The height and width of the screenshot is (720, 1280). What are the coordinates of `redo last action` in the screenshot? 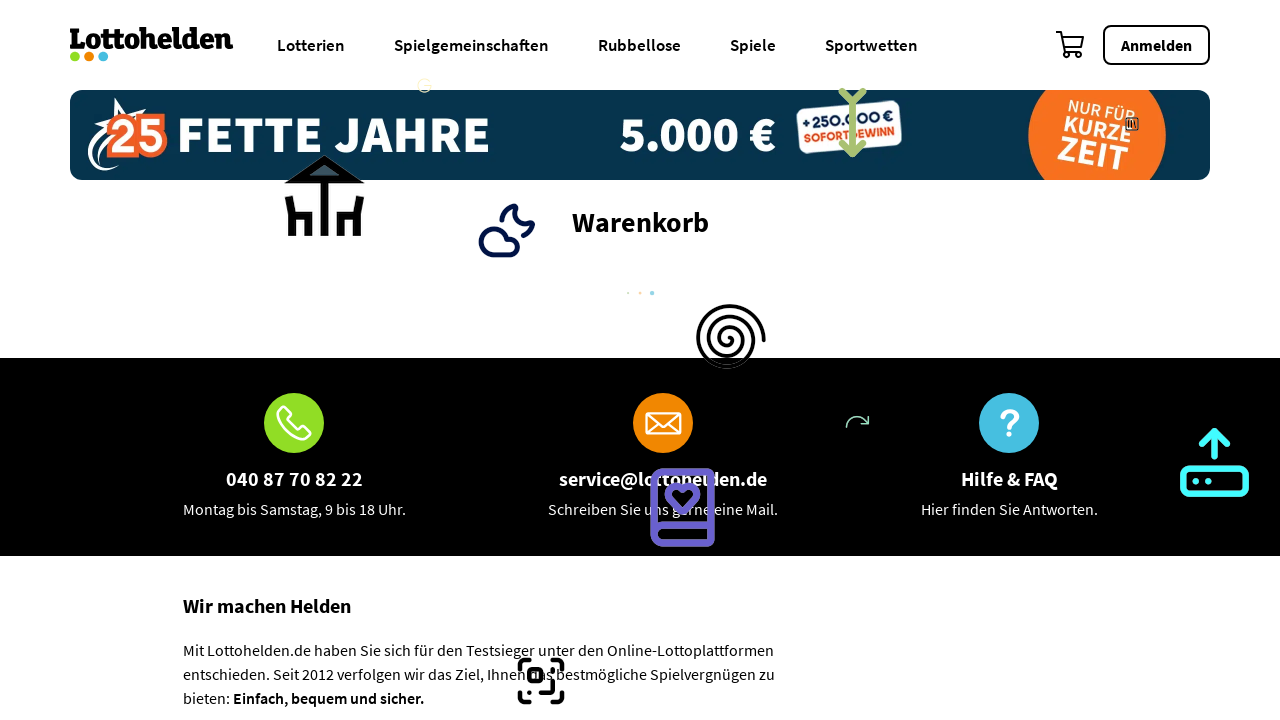 It's located at (857, 421).